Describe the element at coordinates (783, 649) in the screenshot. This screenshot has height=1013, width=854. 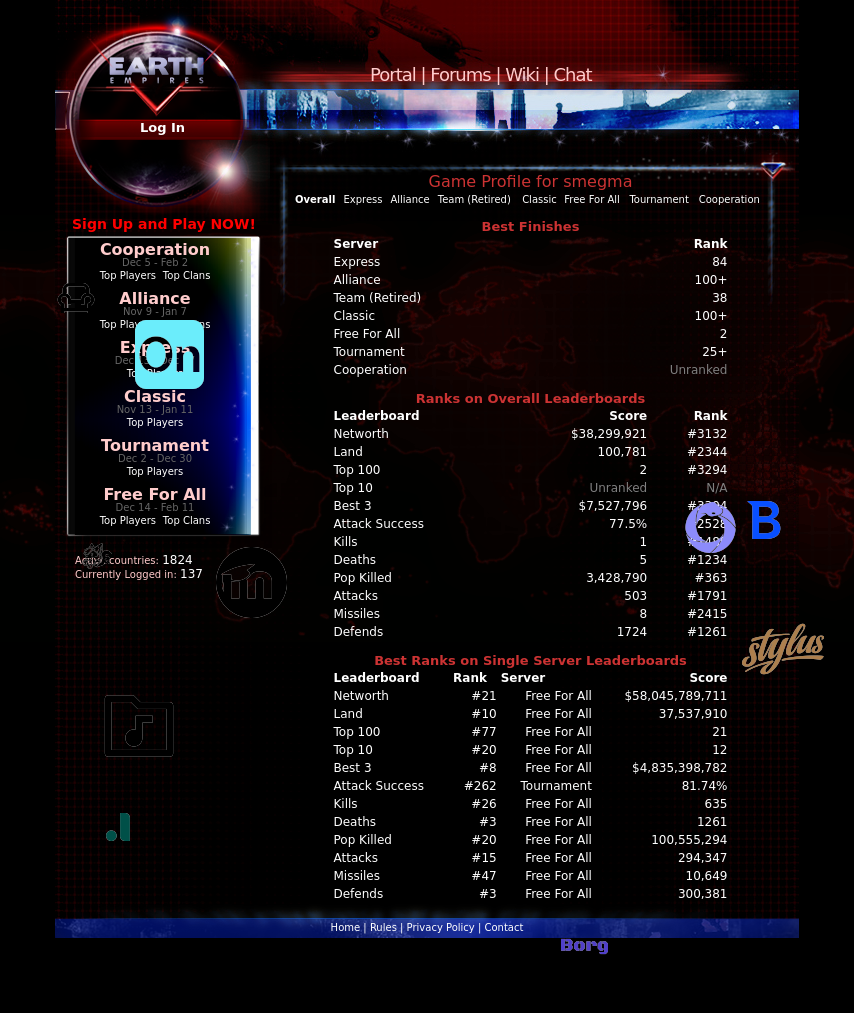
I see `stylus CSS preprocessor logo` at that location.